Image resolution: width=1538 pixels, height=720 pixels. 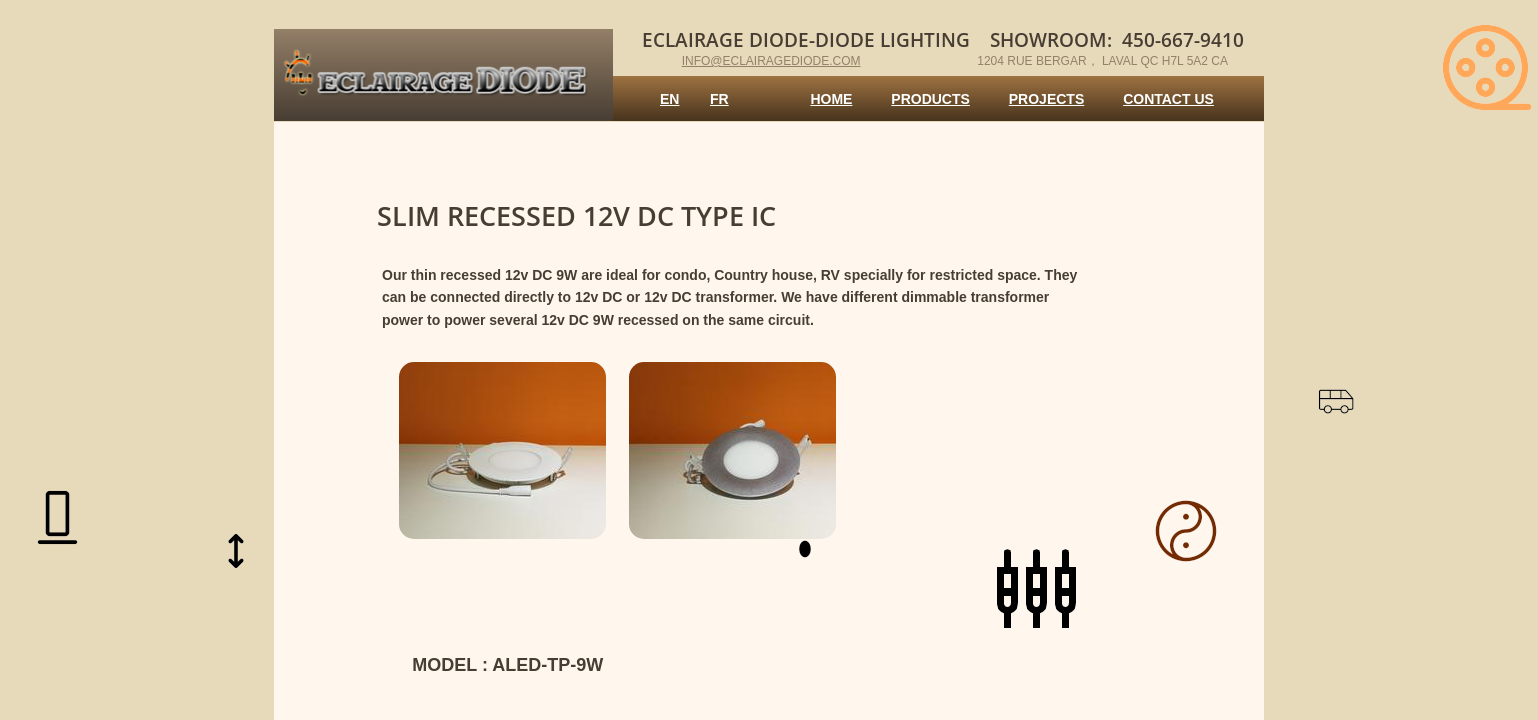 I want to click on indicates a filled or selected state, so click(x=805, y=549).